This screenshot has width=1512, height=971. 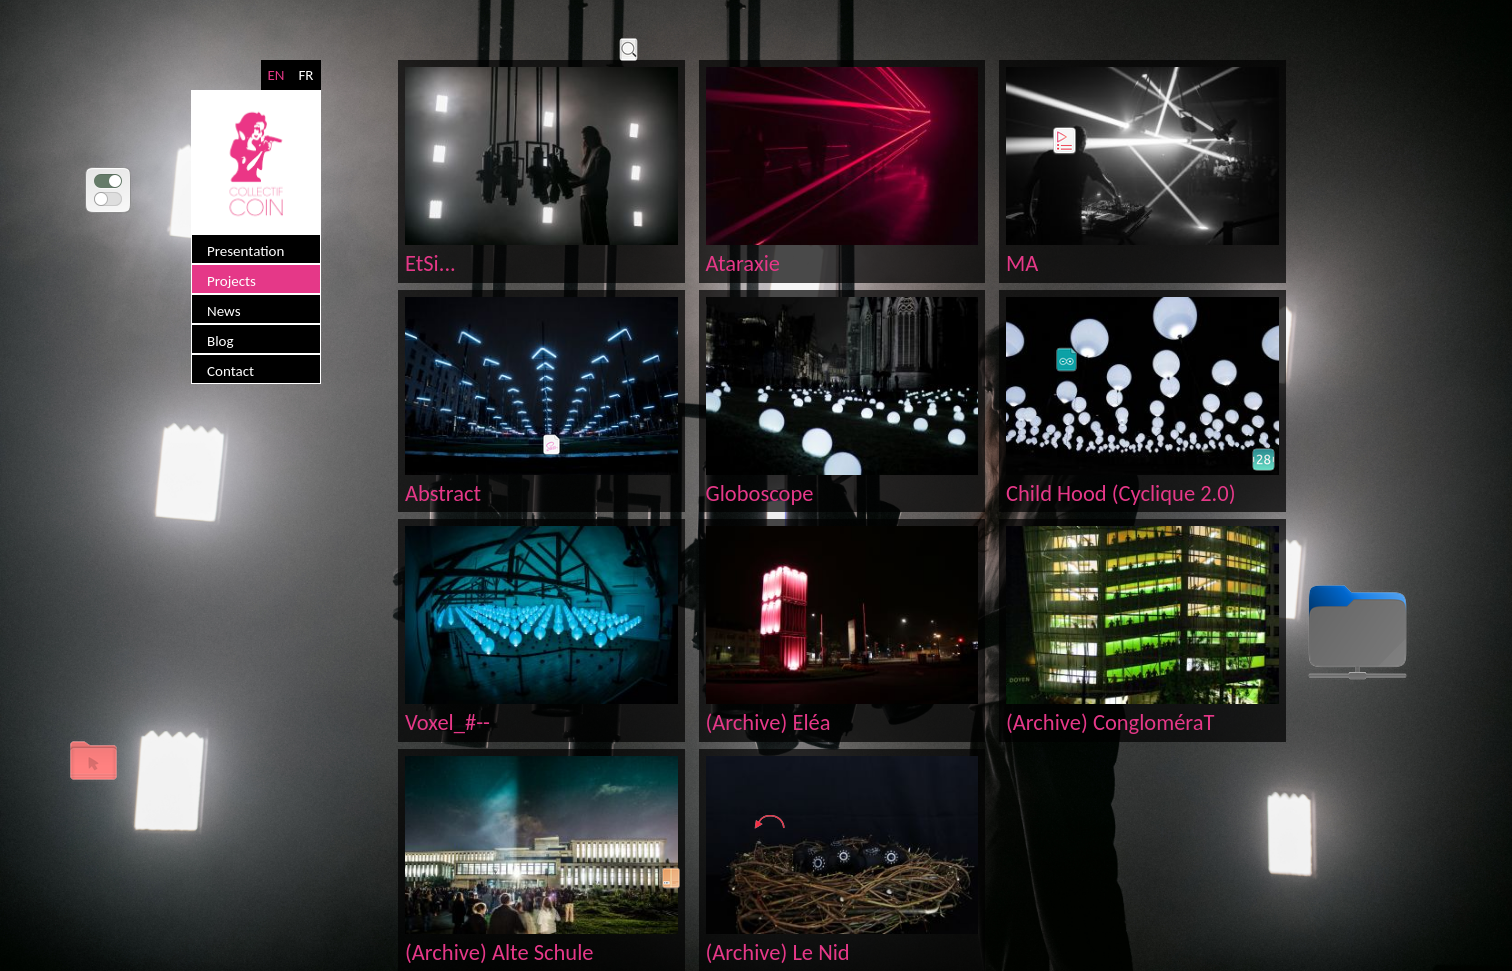 What do you see at coordinates (1357, 630) in the screenshot?
I see `access a remote or network folder` at bounding box center [1357, 630].